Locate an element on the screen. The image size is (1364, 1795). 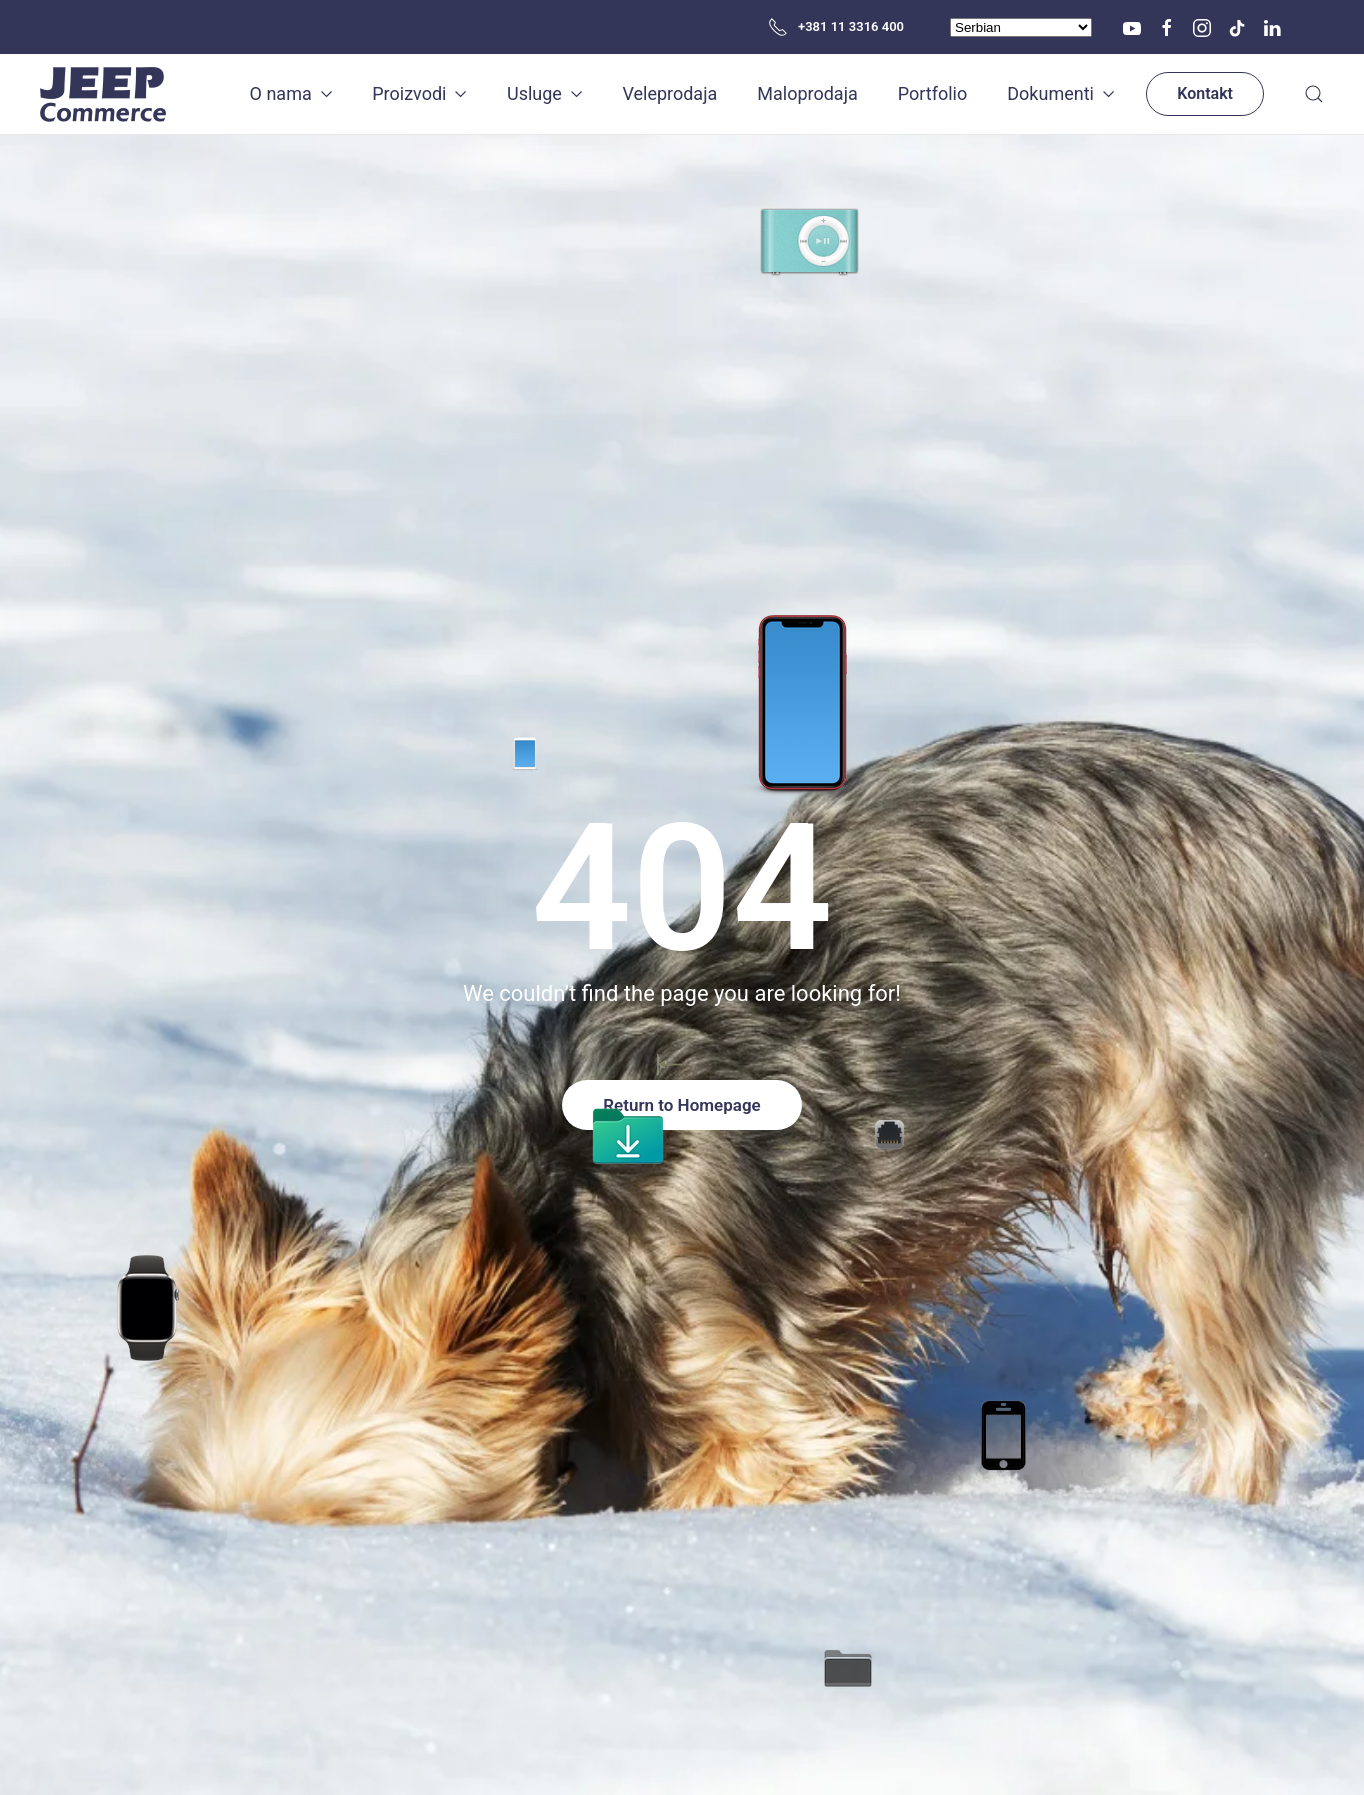
iPhone 11 device icon is located at coordinates (802, 705).